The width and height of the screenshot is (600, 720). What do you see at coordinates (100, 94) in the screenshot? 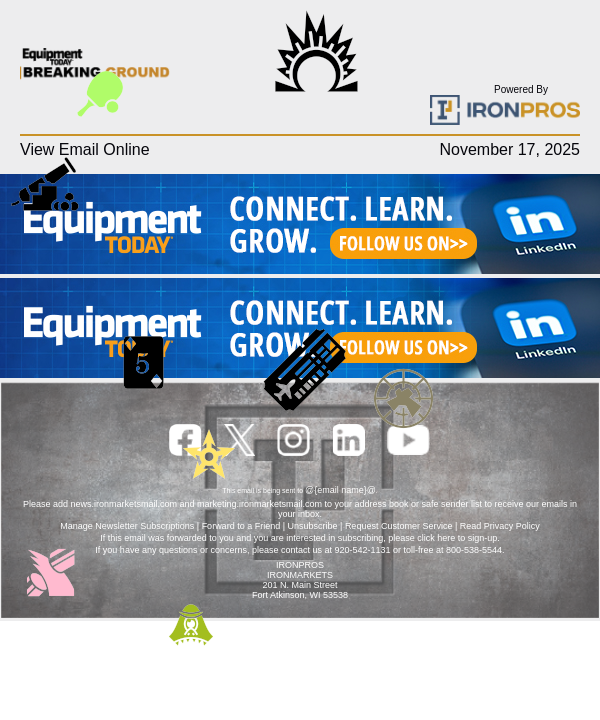
I see `access table tennis or ping pong game` at bounding box center [100, 94].